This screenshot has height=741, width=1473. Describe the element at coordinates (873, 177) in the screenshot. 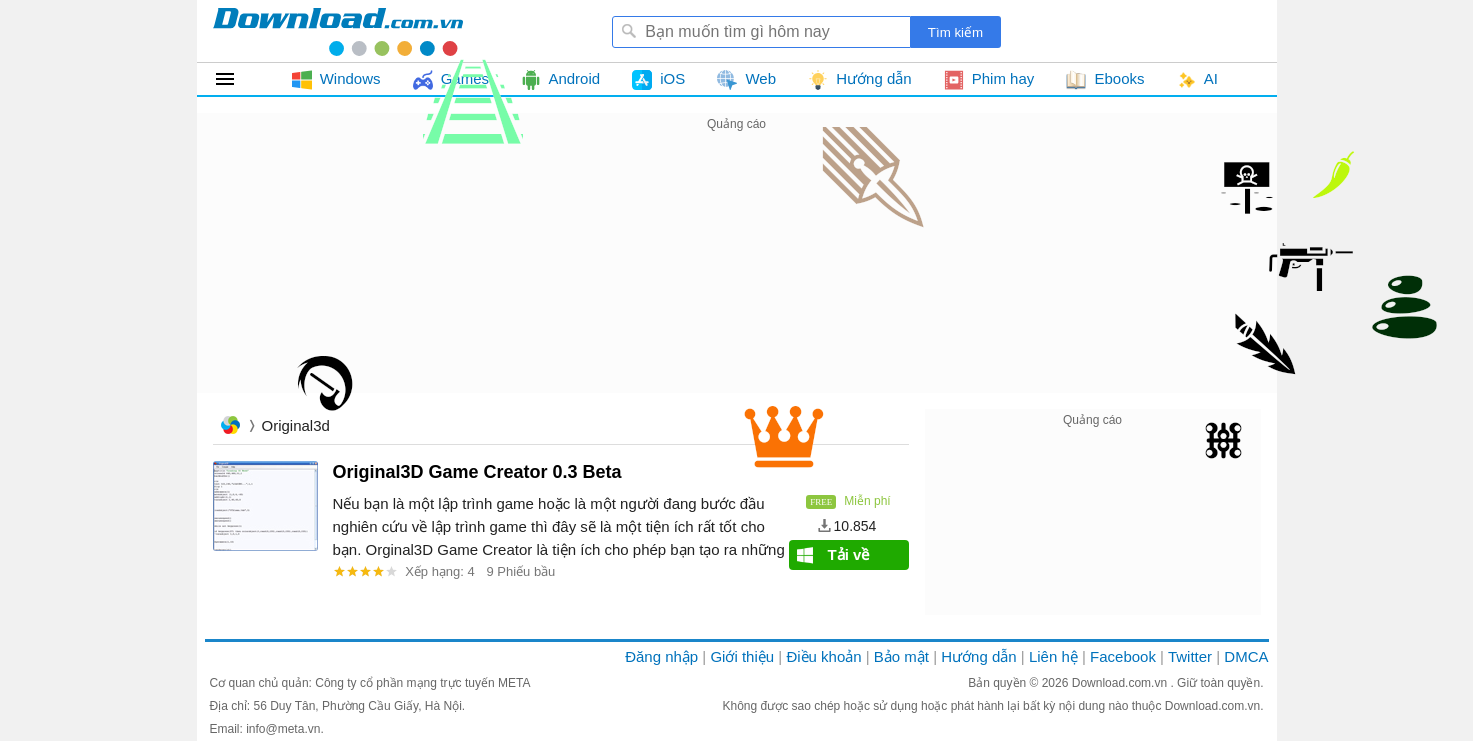

I see `equip a diving dagger weapon` at that location.